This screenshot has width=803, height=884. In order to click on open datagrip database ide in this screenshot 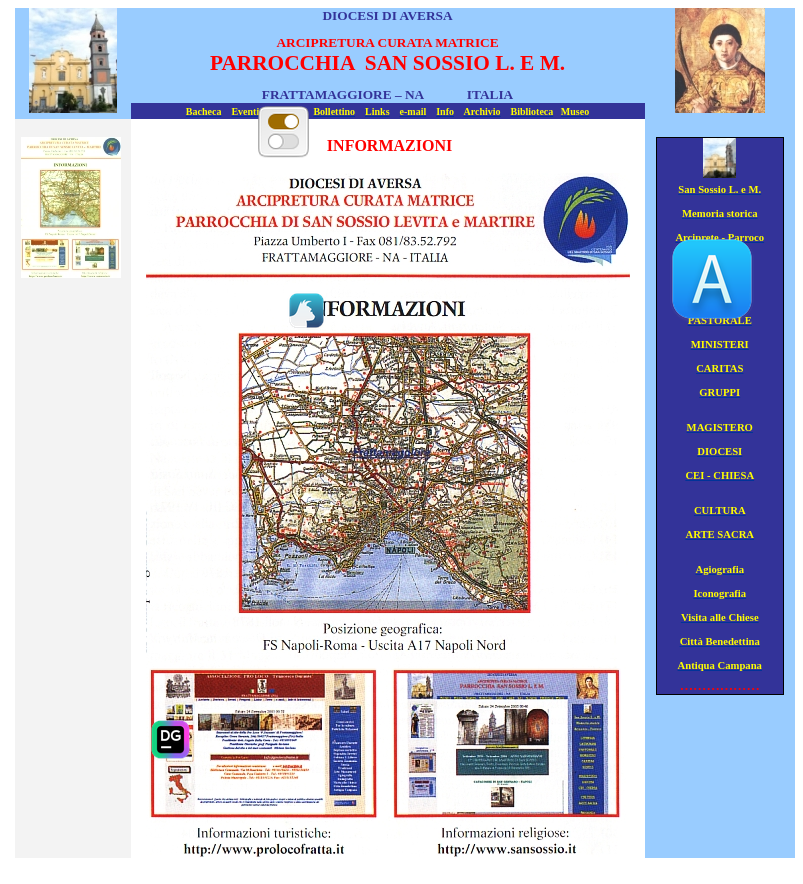, I will do `click(170, 739)`.